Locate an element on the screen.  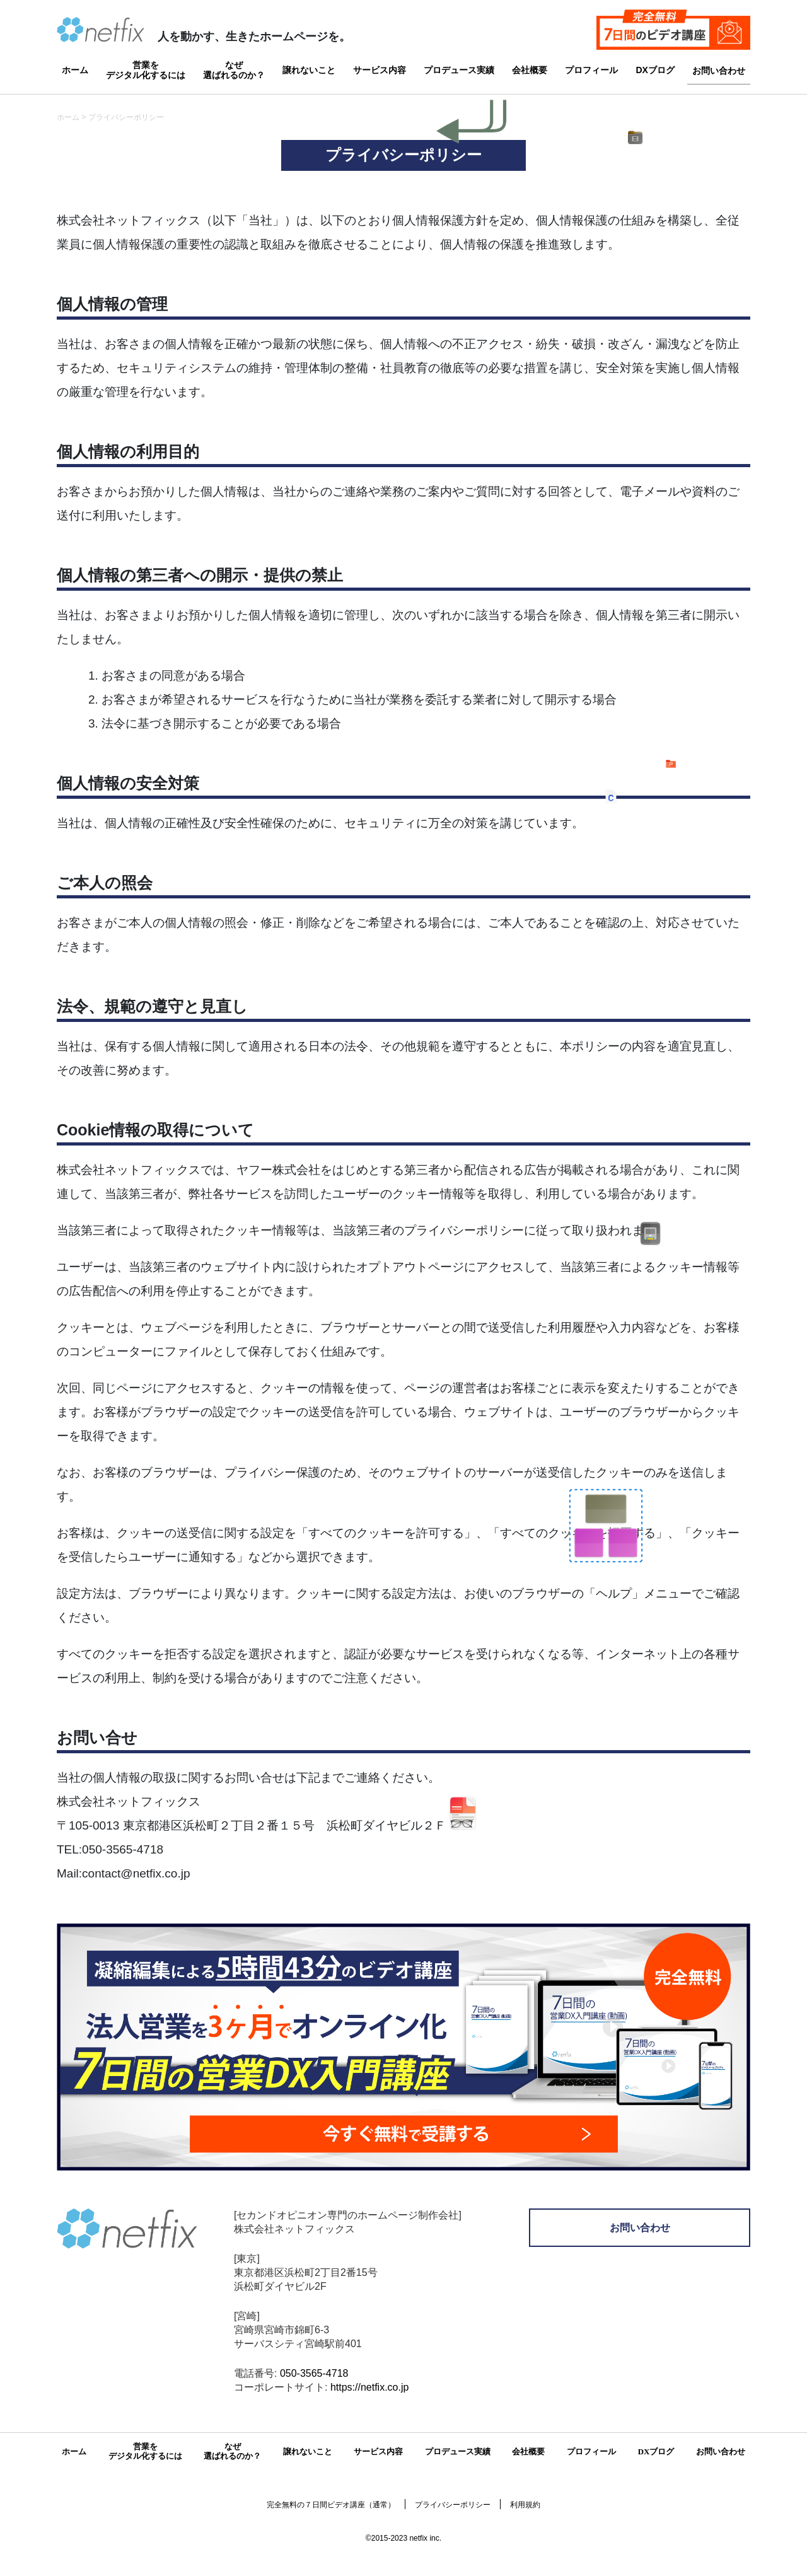
open videos folder is located at coordinates (635, 137).